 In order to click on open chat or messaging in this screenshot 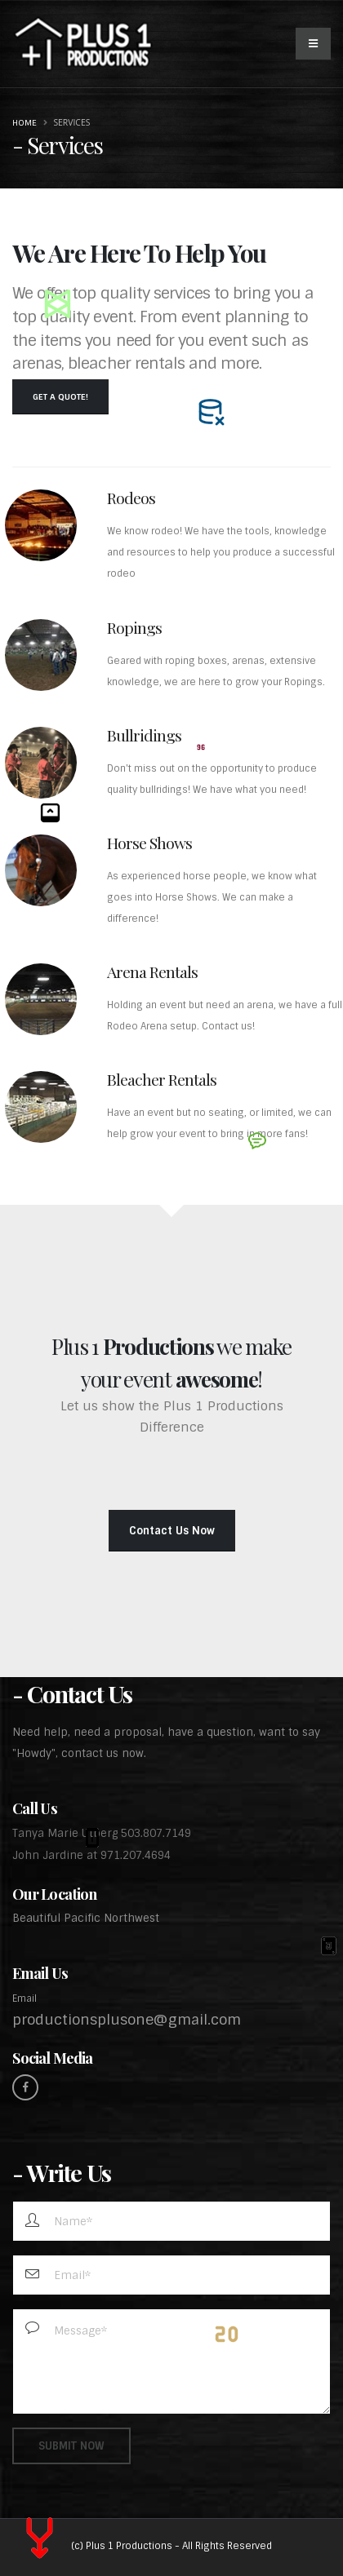, I will do `click(256, 1140)`.